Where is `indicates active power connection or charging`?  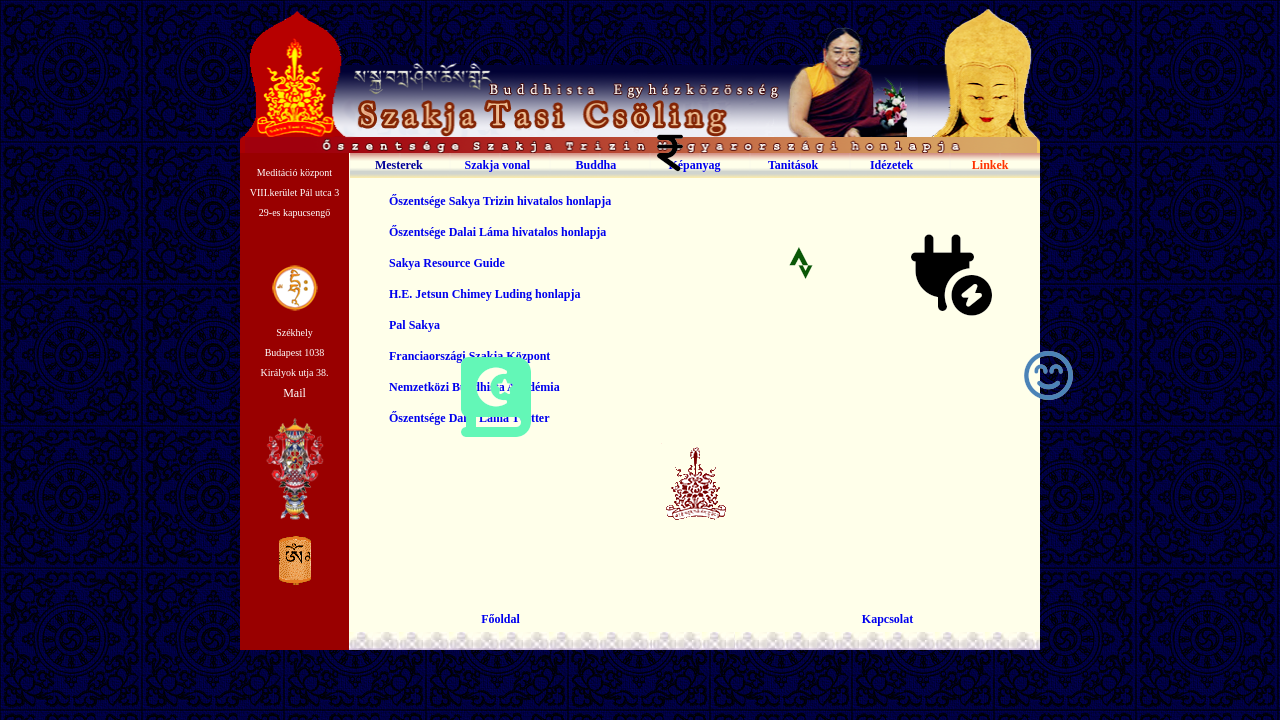 indicates active power connection or charging is located at coordinates (947, 275).